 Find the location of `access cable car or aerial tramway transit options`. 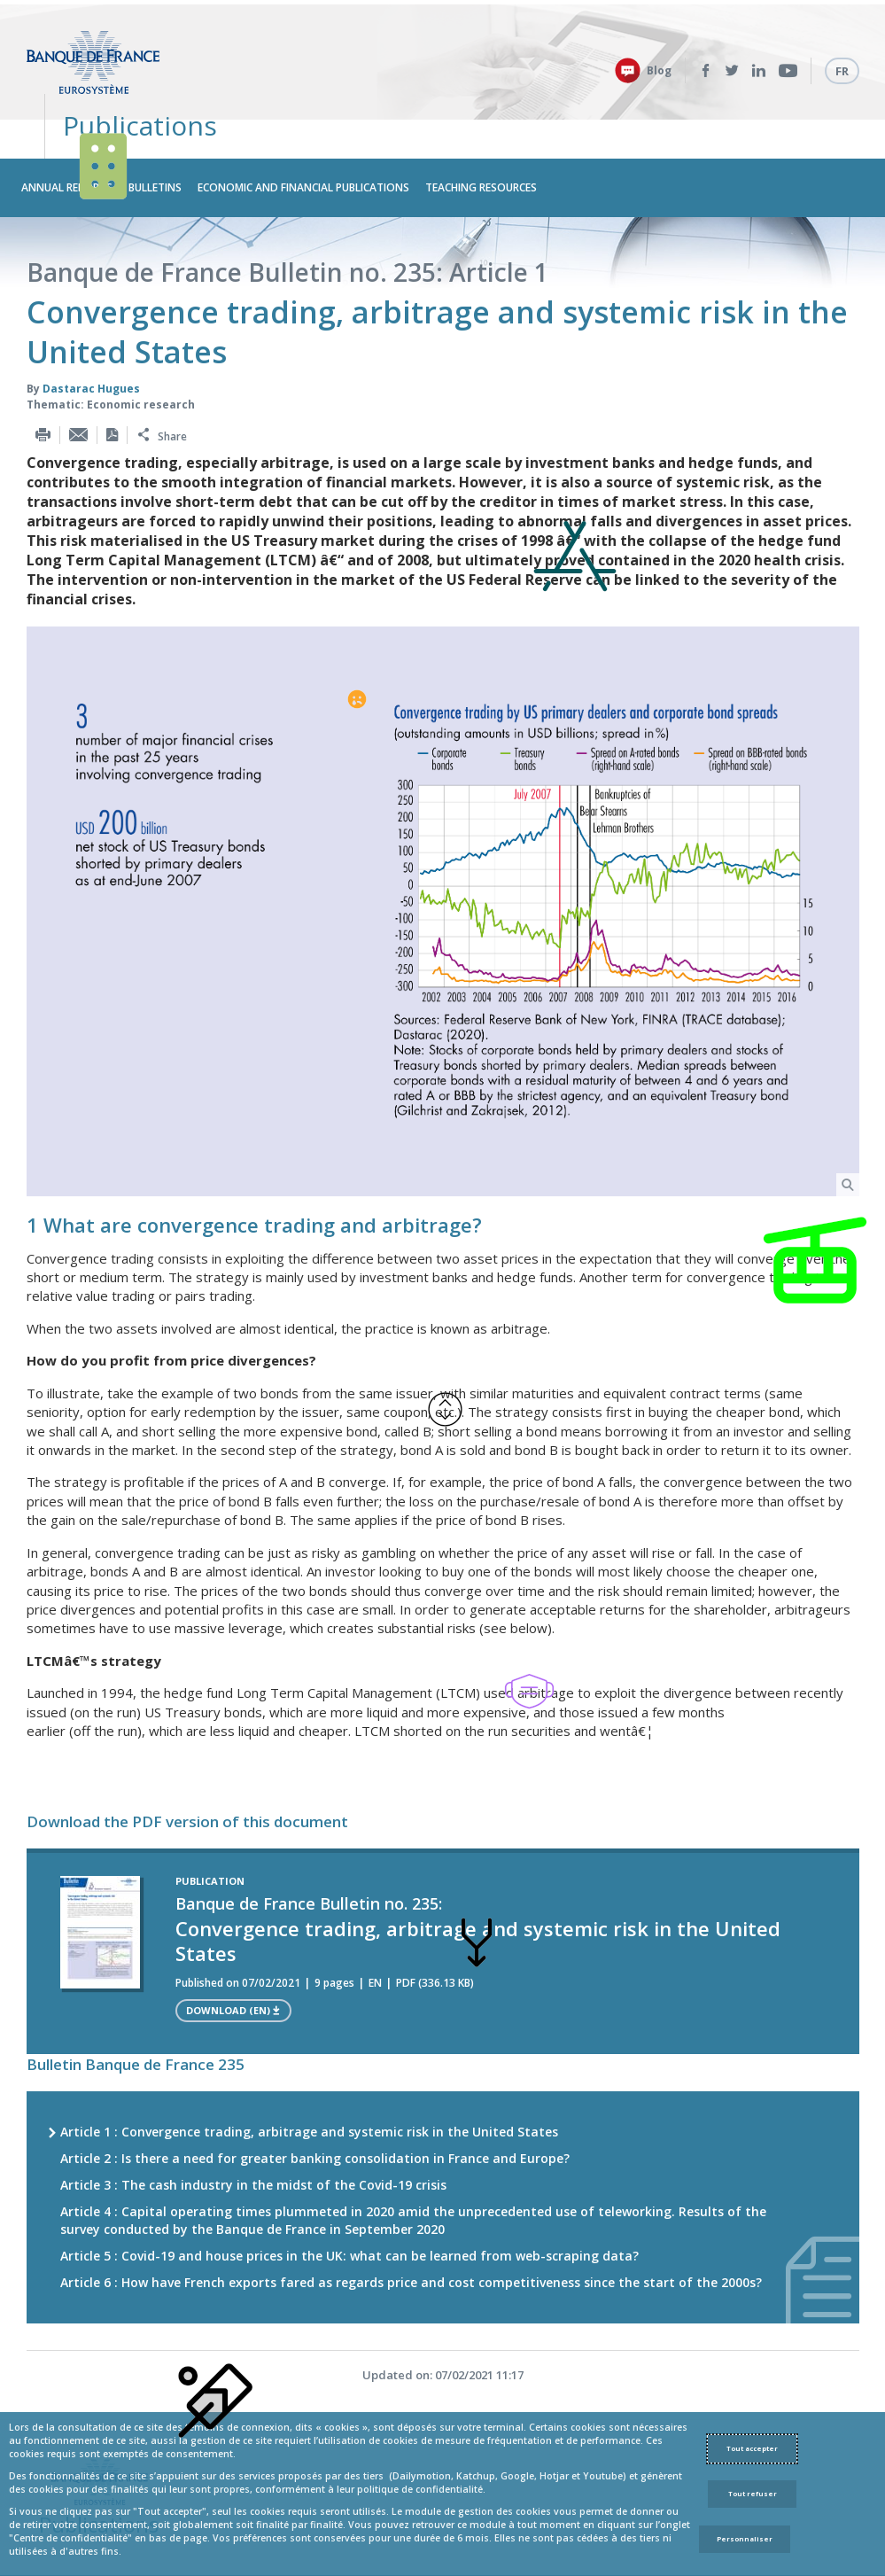

access cable car or aerial tramway transit options is located at coordinates (815, 1262).